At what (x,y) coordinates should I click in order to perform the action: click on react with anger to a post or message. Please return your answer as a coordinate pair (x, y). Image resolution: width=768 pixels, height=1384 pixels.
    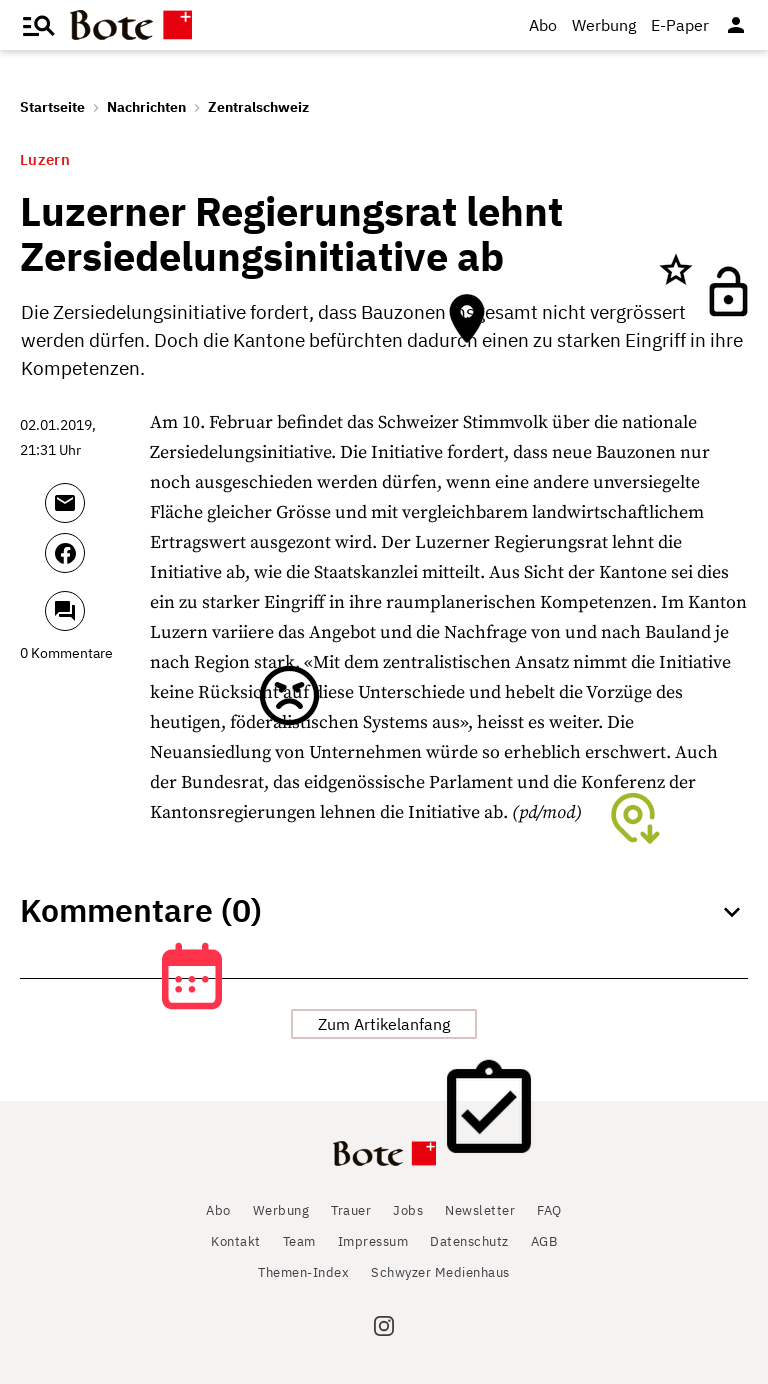
    Looking at the image, I should click on (289, 695).